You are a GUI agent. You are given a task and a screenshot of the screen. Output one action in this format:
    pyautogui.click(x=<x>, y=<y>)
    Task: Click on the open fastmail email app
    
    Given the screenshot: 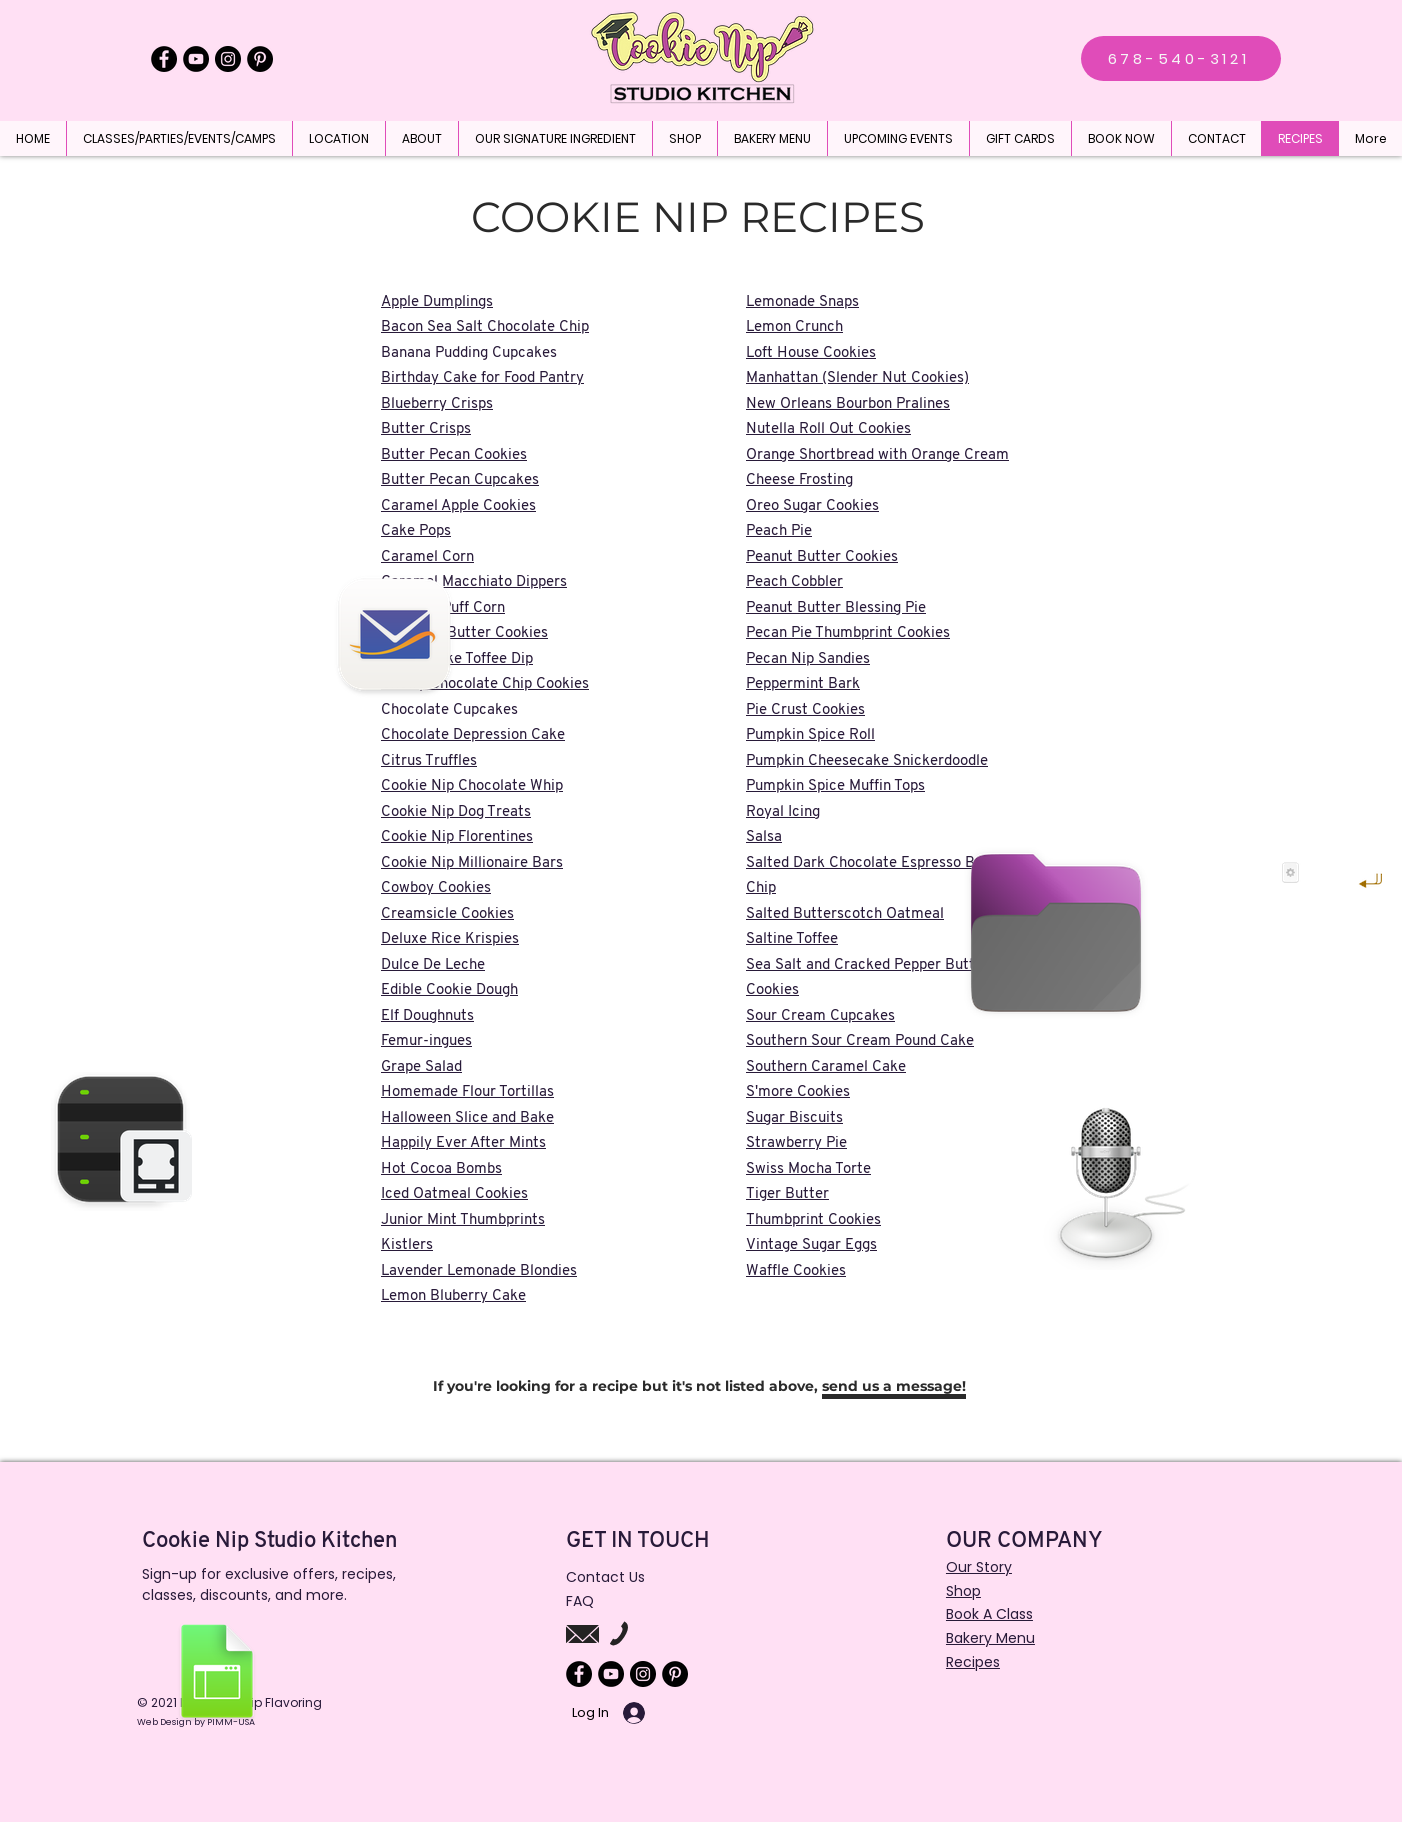 What is the action you would take?
    pyautogui.click(x=394, y=634)
    